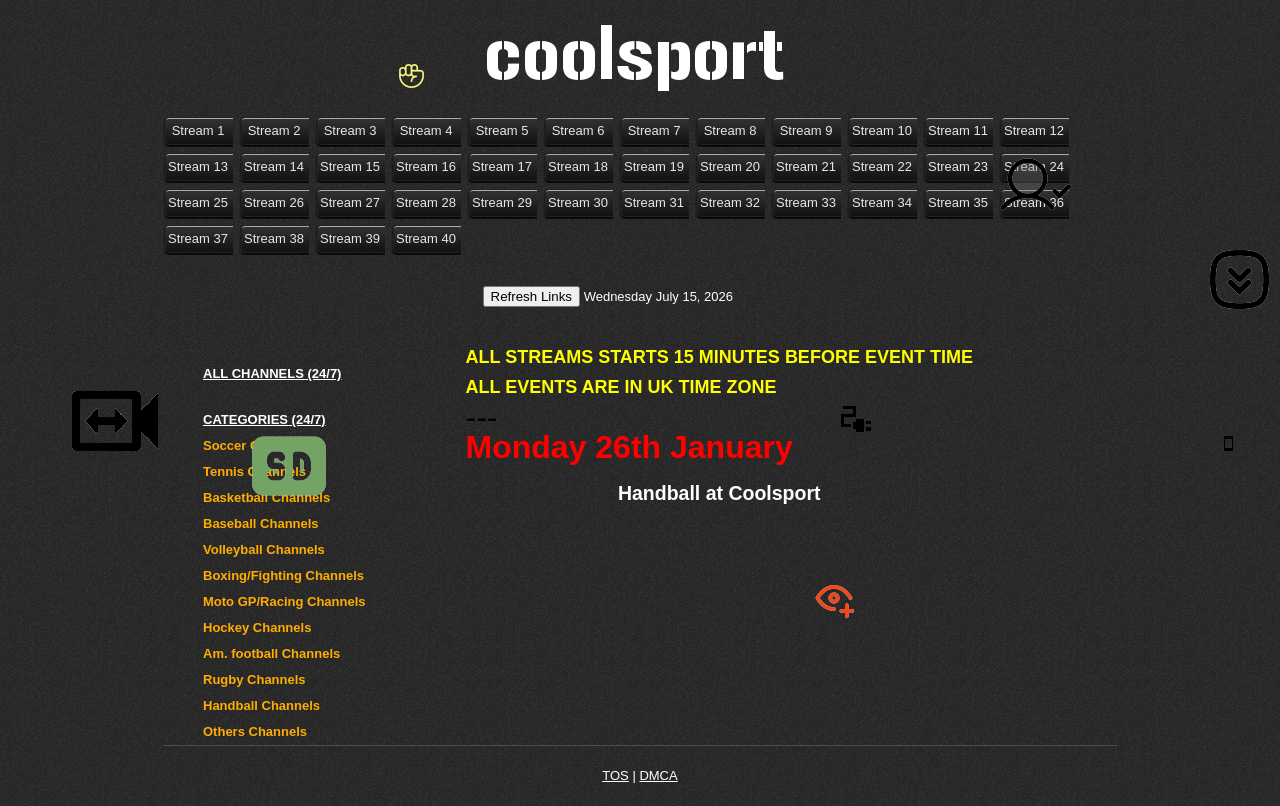 The height and width of the screenshot is (806, 1280). What do you see at coordinates (1033, 186) in the screenshot?
I see `confirm or verify a user account` at bounding box center [1033, 186].